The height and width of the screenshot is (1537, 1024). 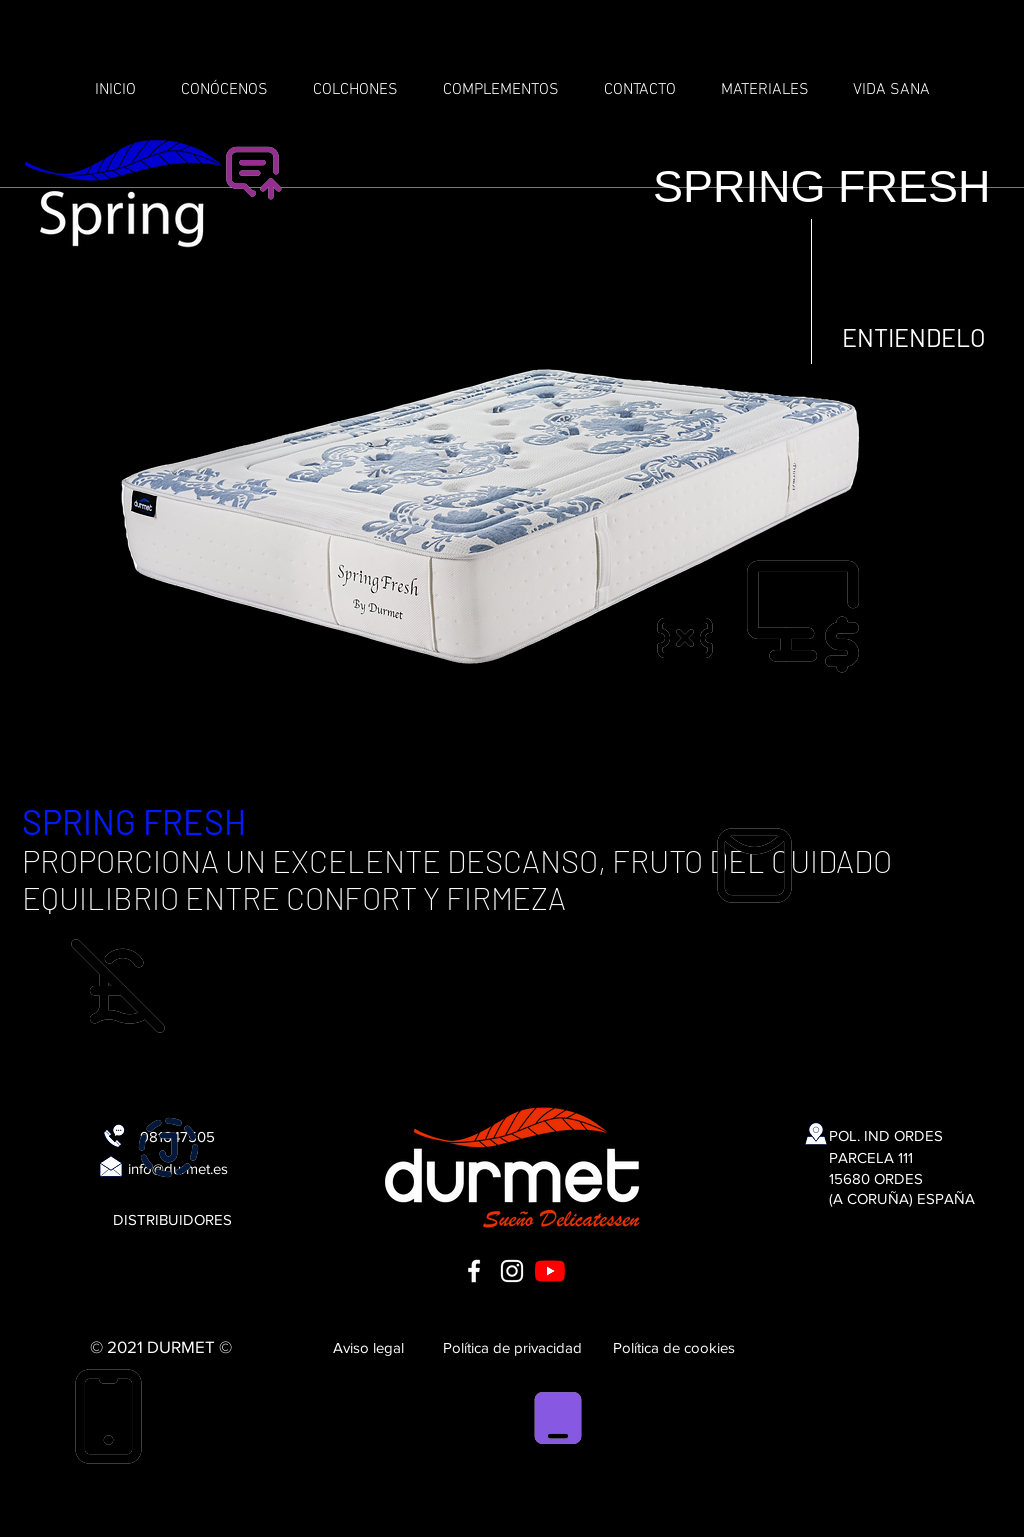 I want to click on view on tablet device, so click(x=558, y=1418).